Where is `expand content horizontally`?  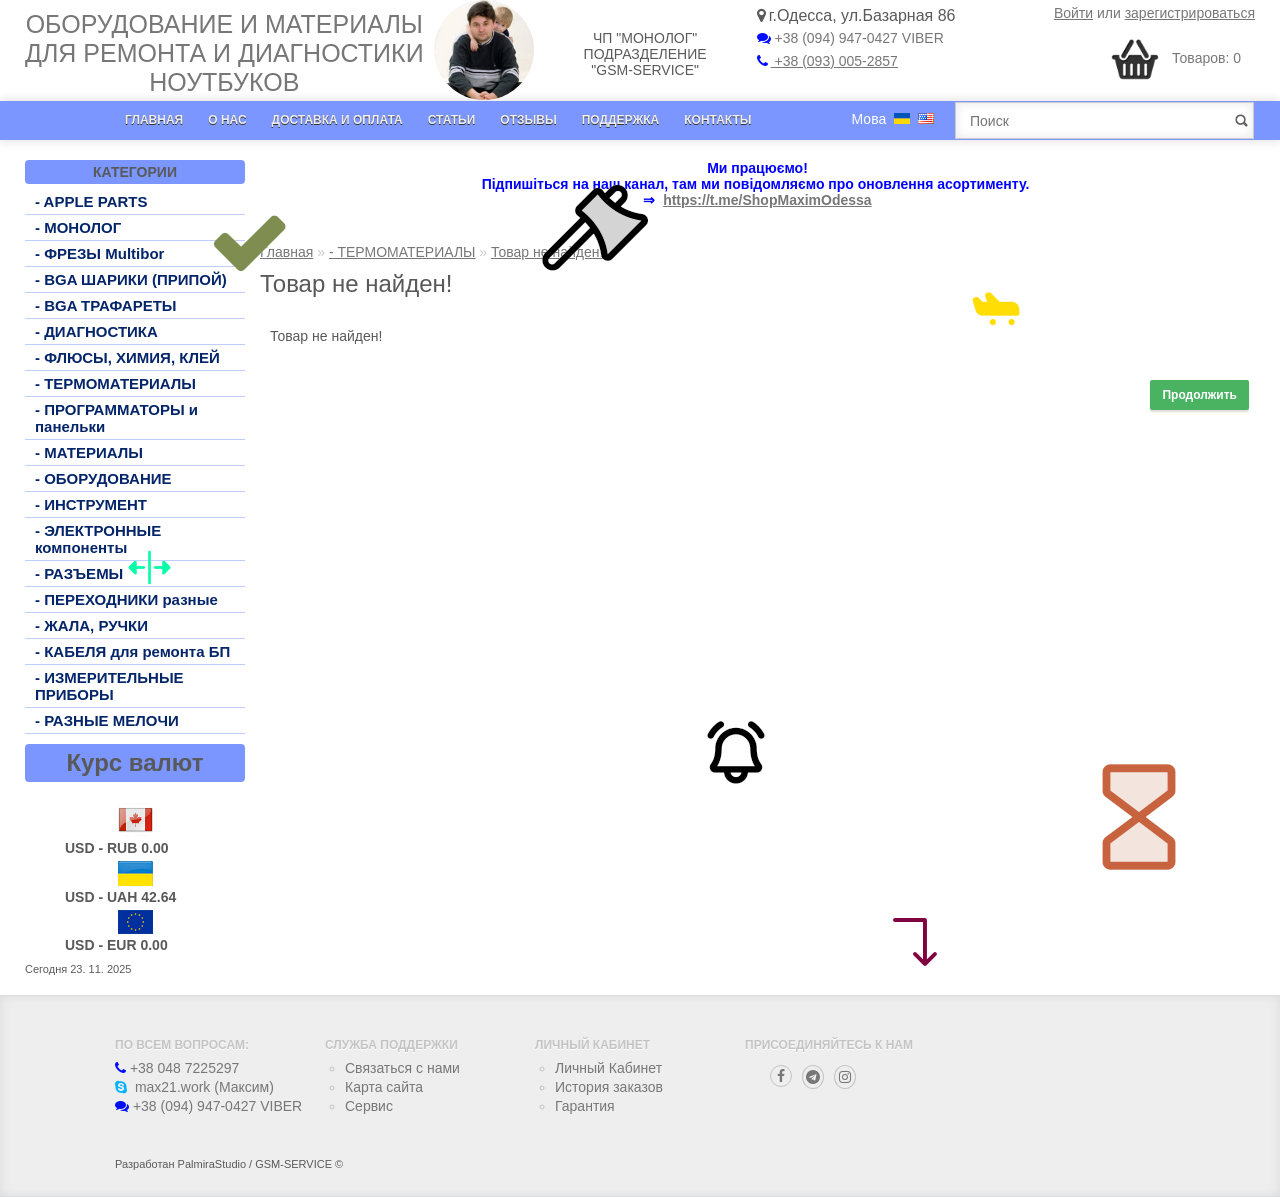
expand content horizontally is located at coordinates (149, 567).